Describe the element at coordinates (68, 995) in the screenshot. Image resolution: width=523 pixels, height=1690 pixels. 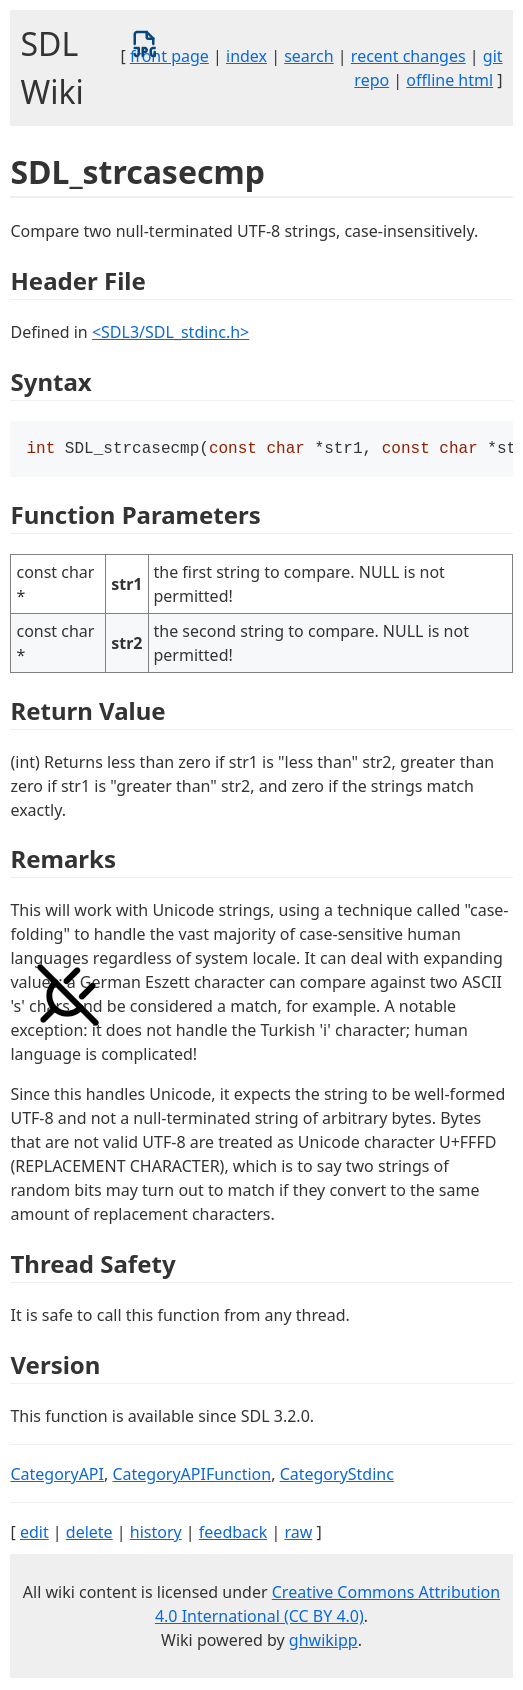
I see `indicates device is unplugged or disconnected` at that location.